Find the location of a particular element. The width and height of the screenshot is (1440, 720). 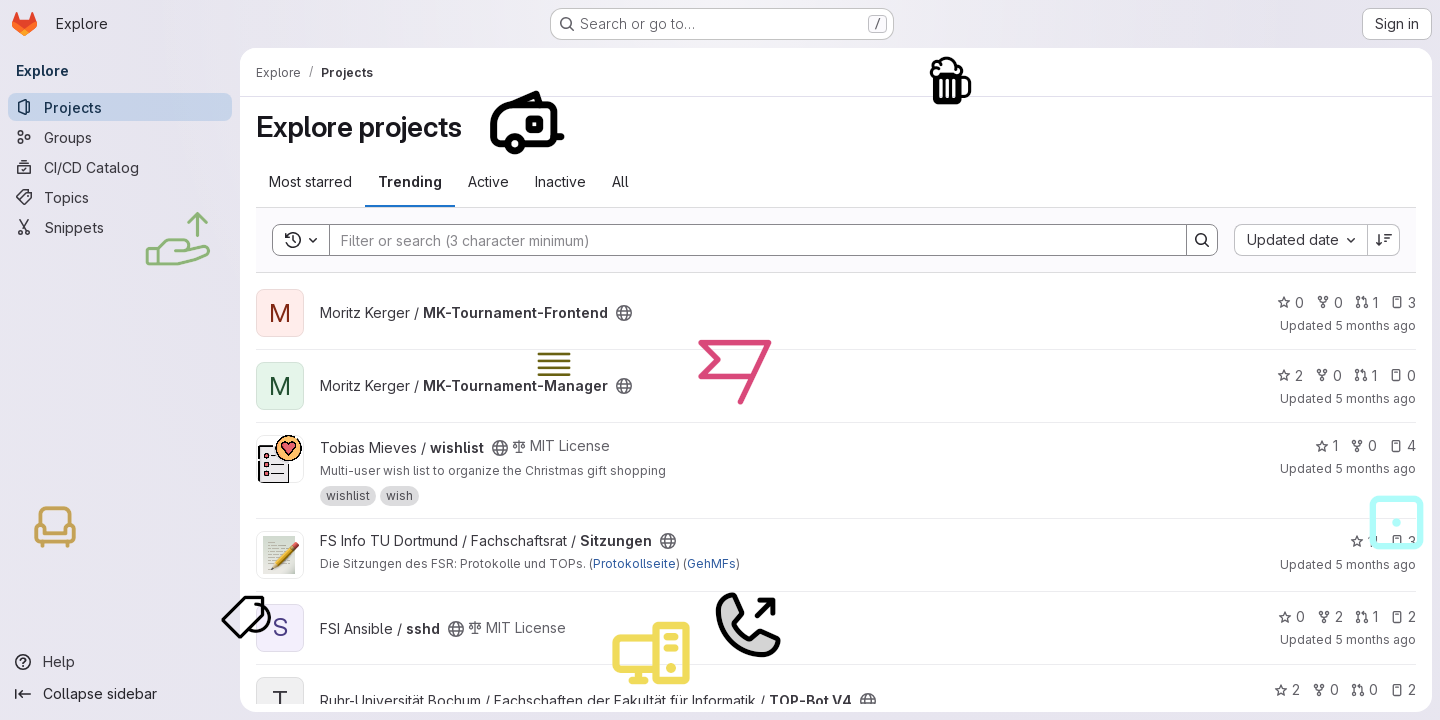

browse furniture or home decor items is located at coordinates (55, 527).